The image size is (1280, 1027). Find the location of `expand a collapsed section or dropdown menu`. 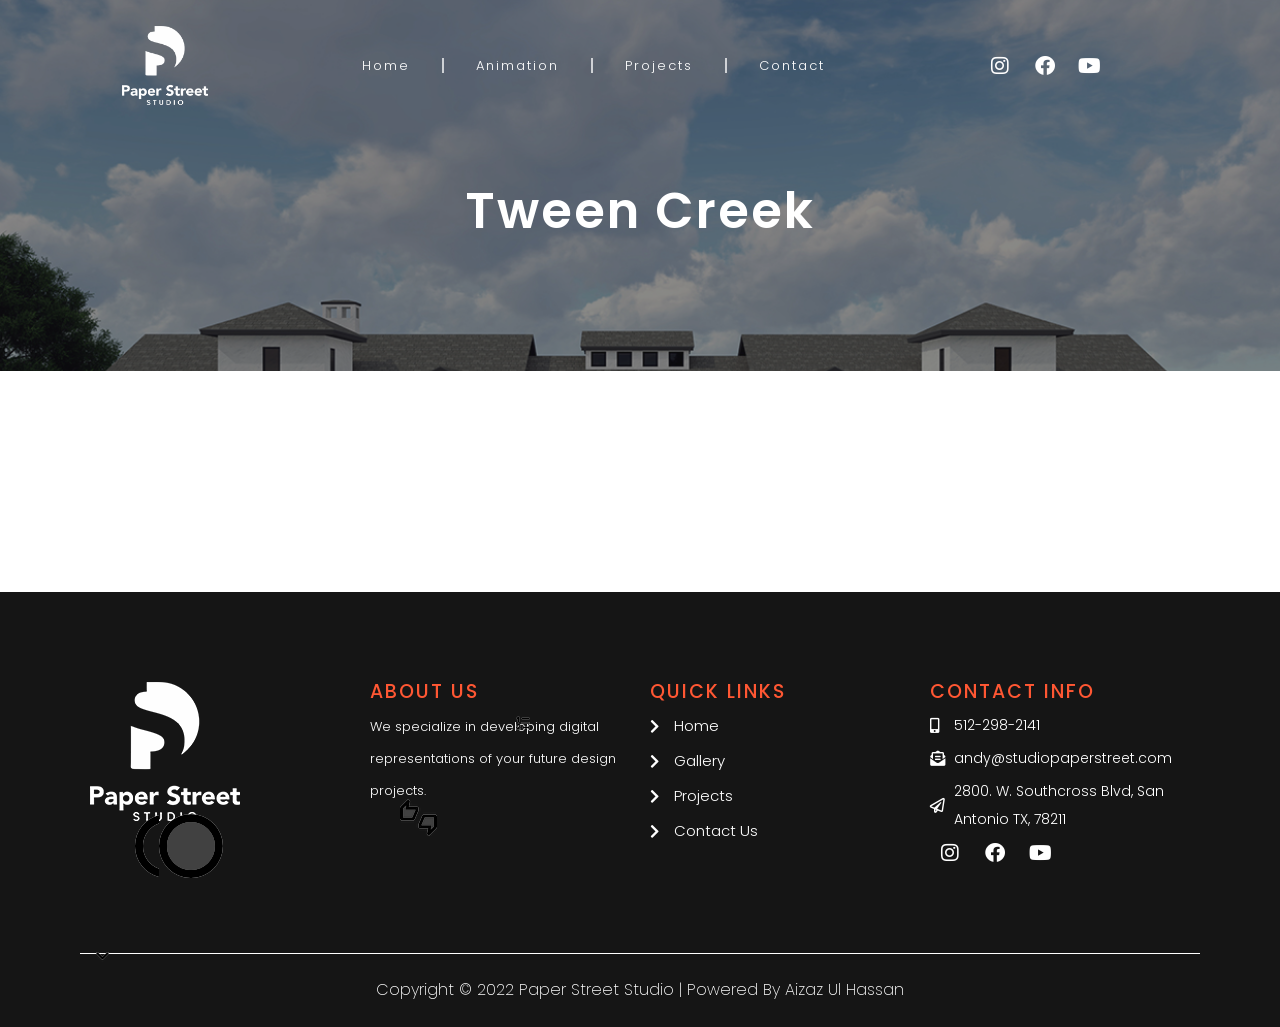

expand a collapsed section or dropdown menu is located at coordinates (102, 955).